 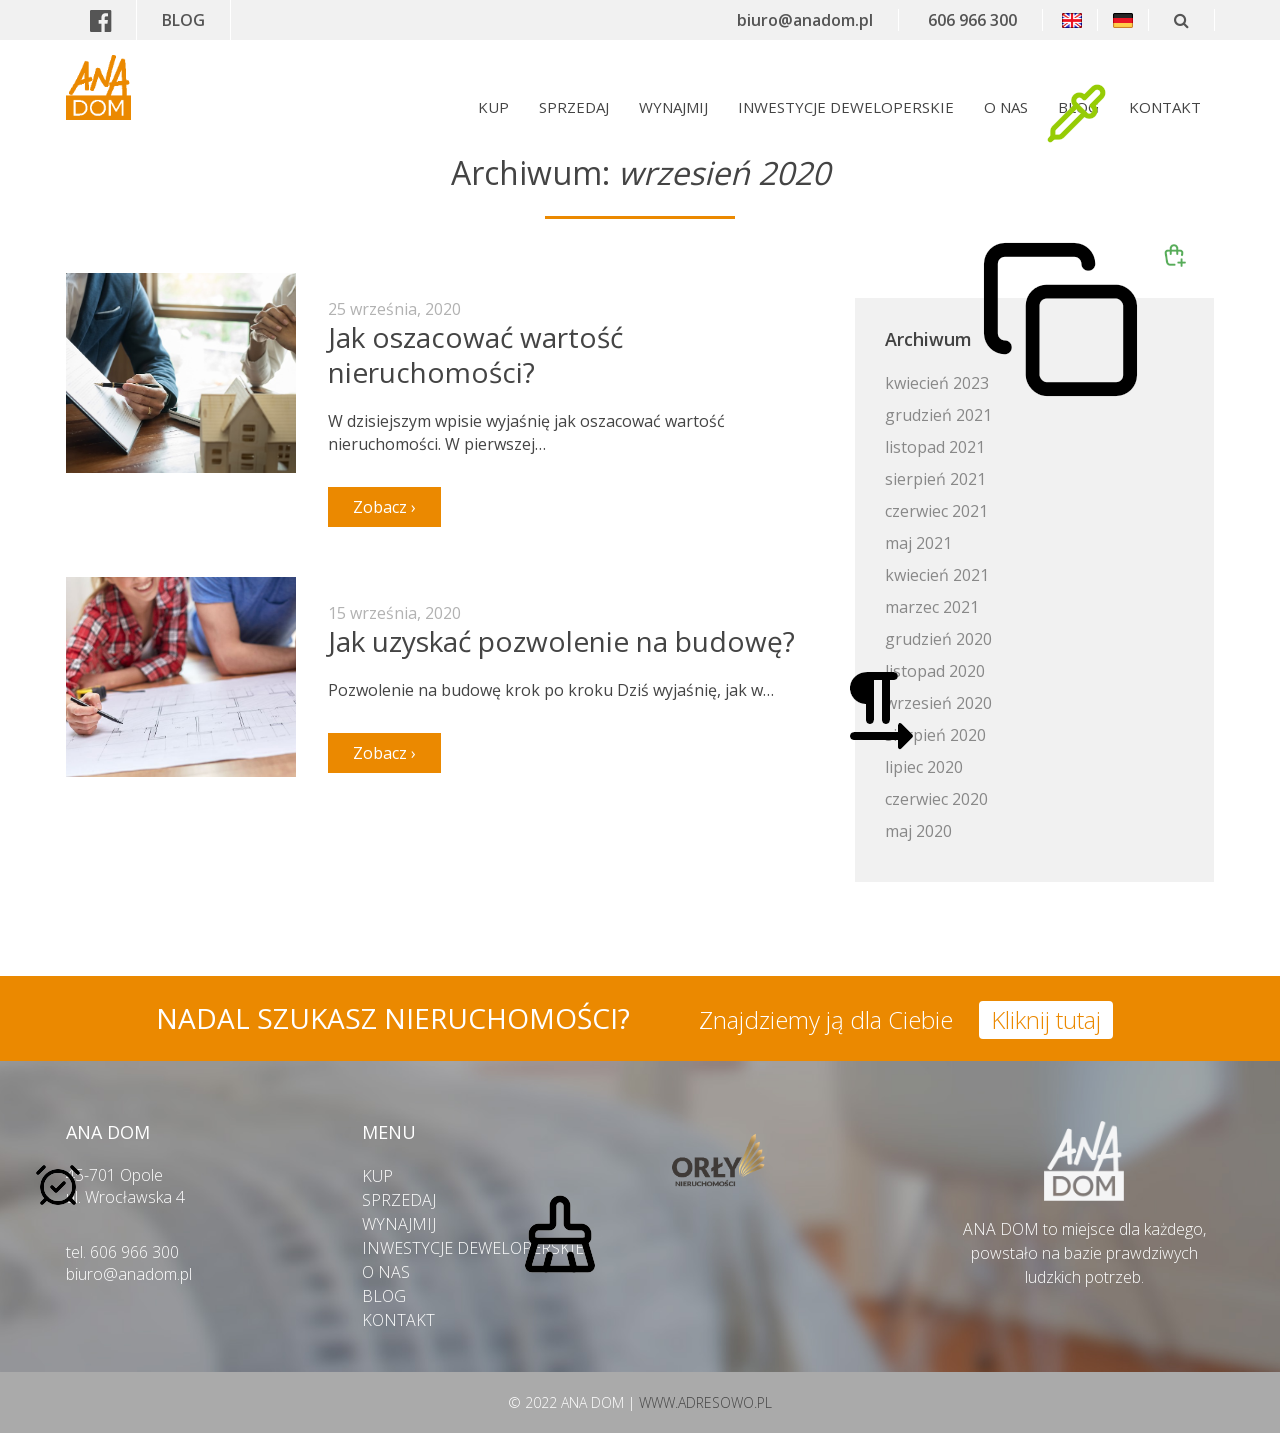 I want to click on select a color from the canvas, so click(x=1076, y=113).